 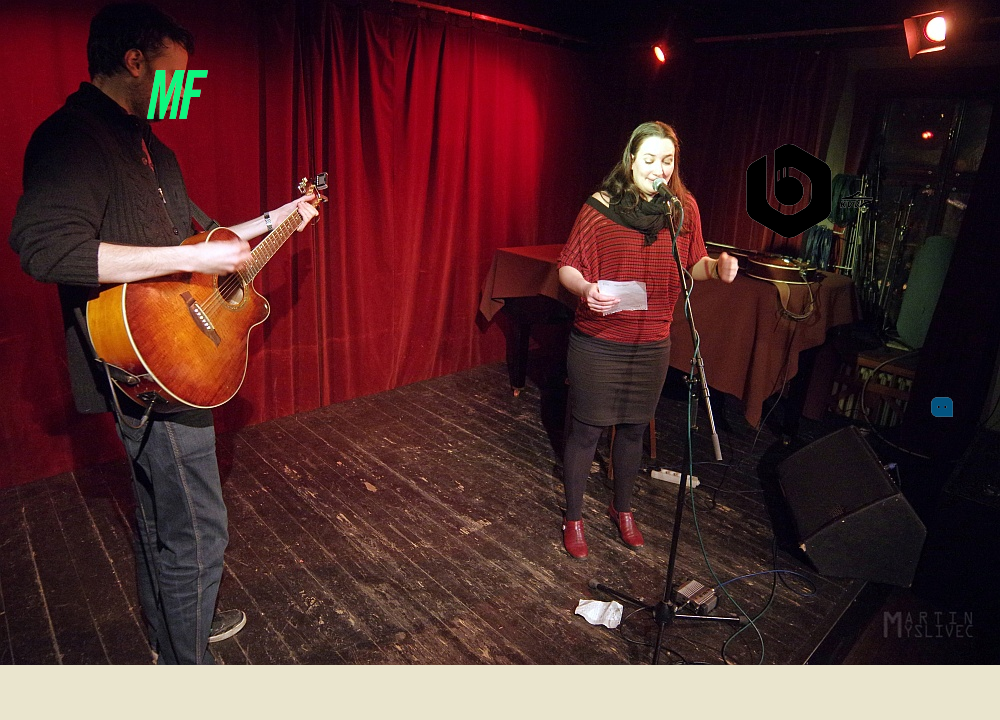 What do you see at coordinates (177, 94) in the screenshot?
I see `visit MetaFilter community website` at bounding box center [177, 94].